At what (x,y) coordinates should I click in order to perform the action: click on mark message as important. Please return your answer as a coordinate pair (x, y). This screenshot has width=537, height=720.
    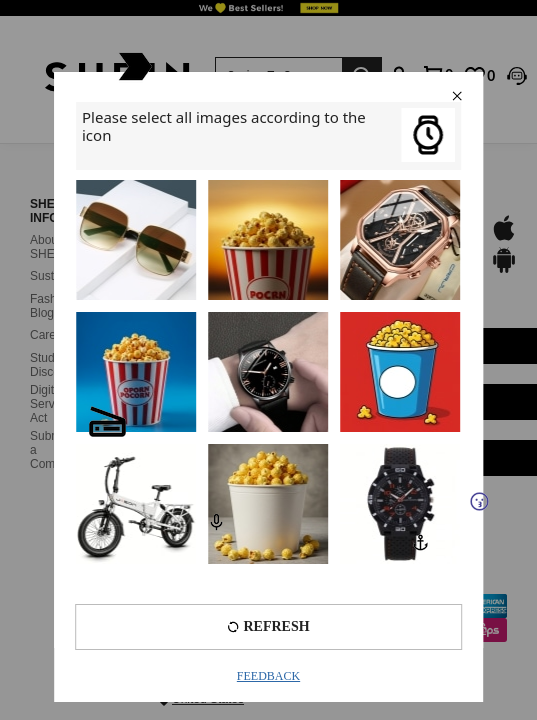
    Looking at the image, I should click on (134, 66).